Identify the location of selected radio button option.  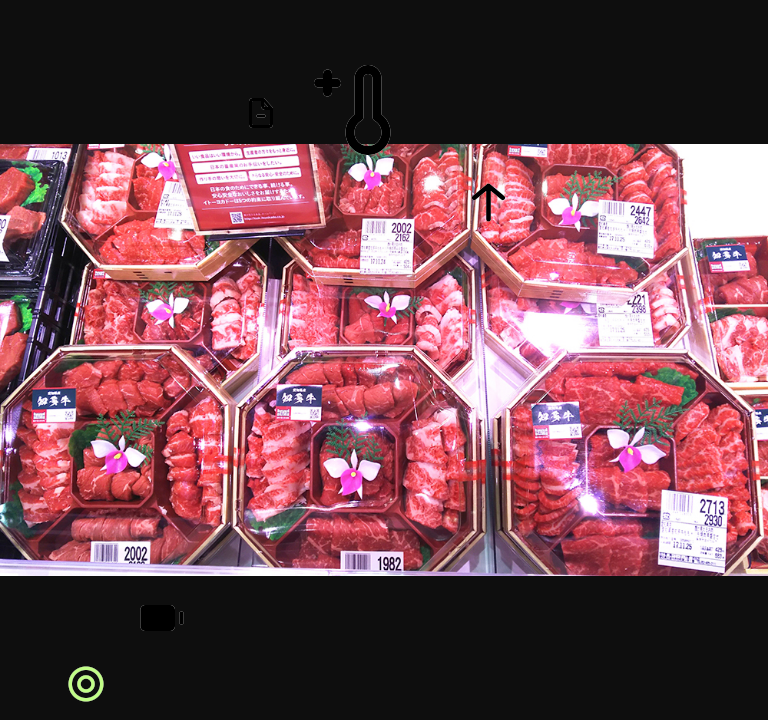
(86, 684).